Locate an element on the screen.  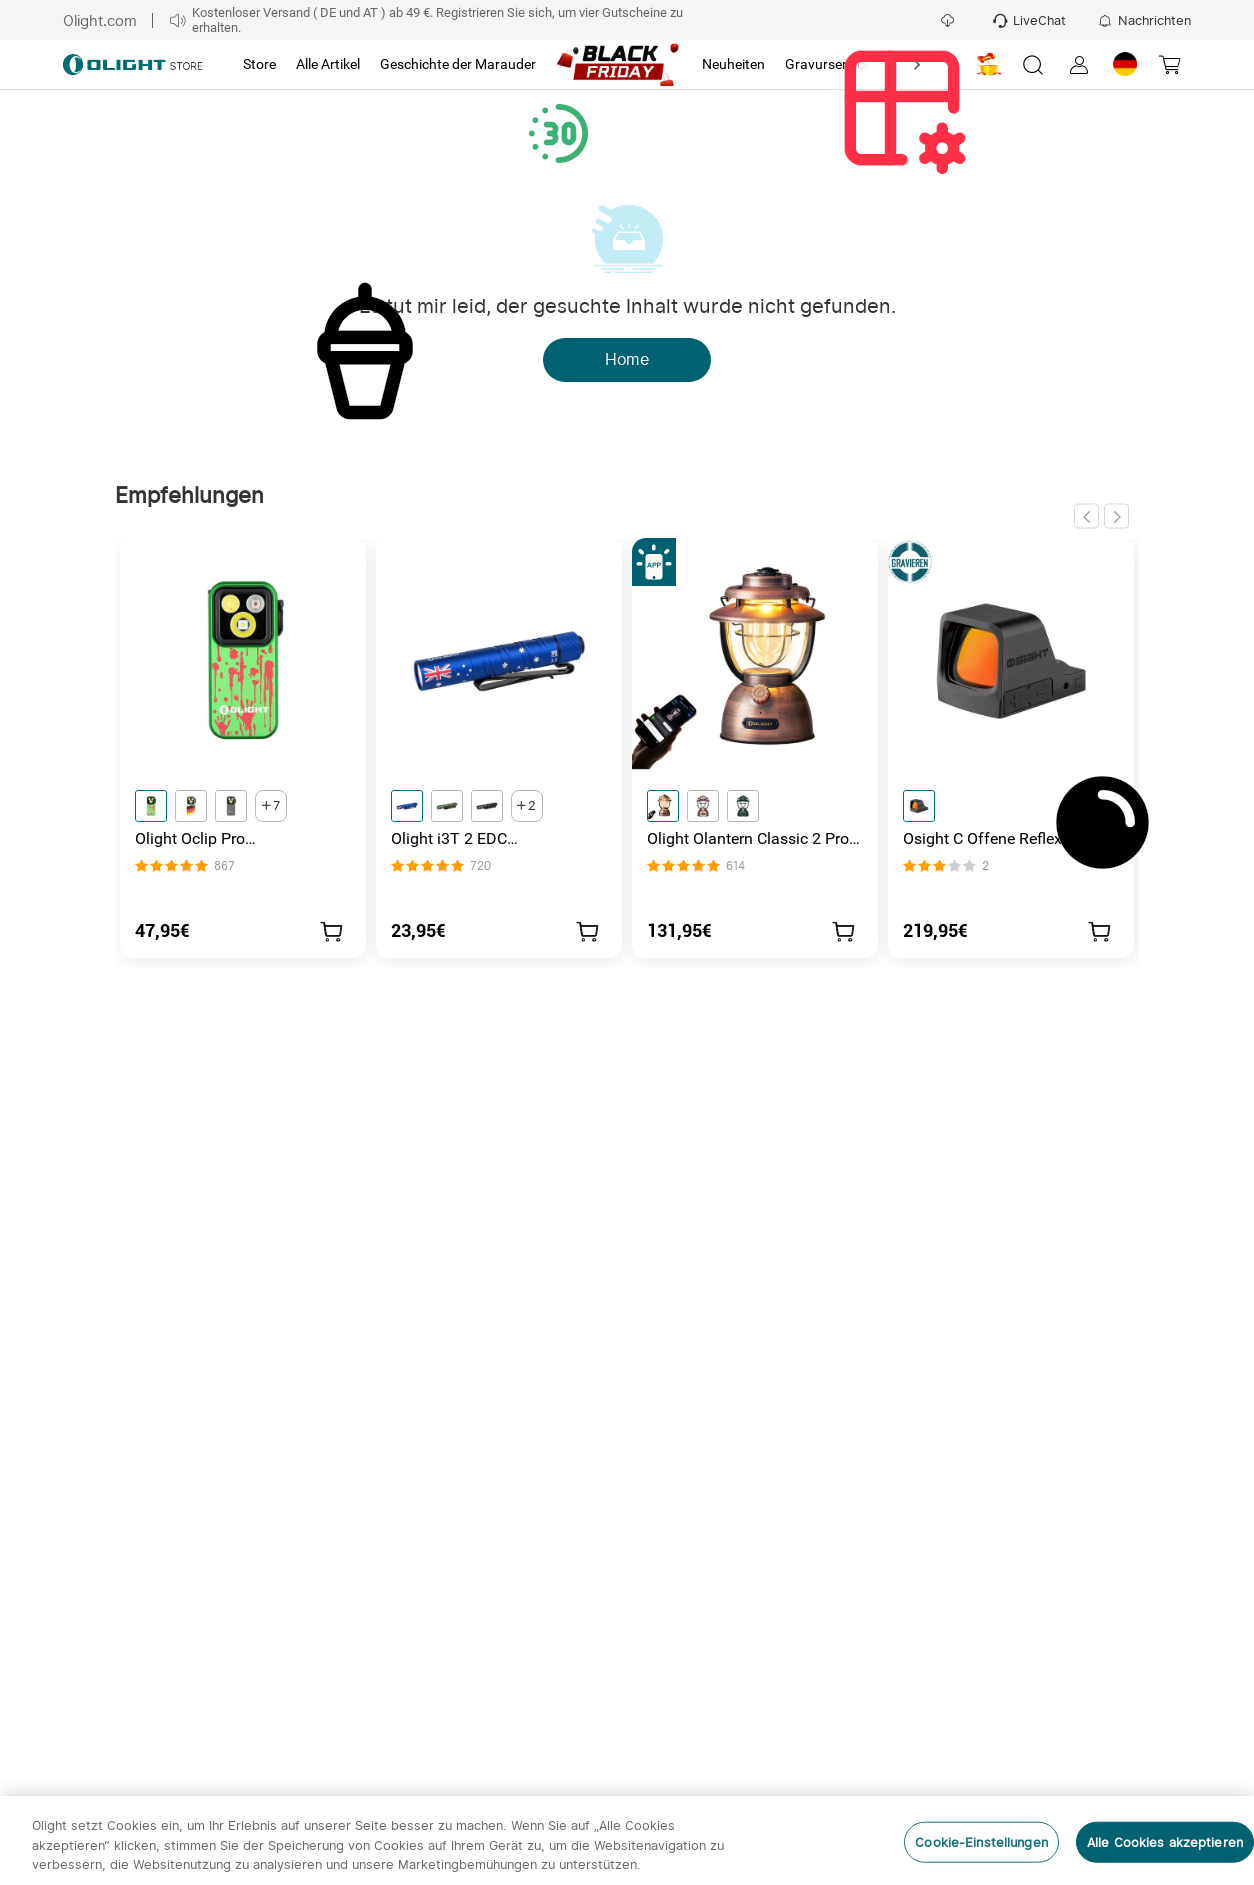
browse smoothie or milkshake options is located at coordinates (365, 351).